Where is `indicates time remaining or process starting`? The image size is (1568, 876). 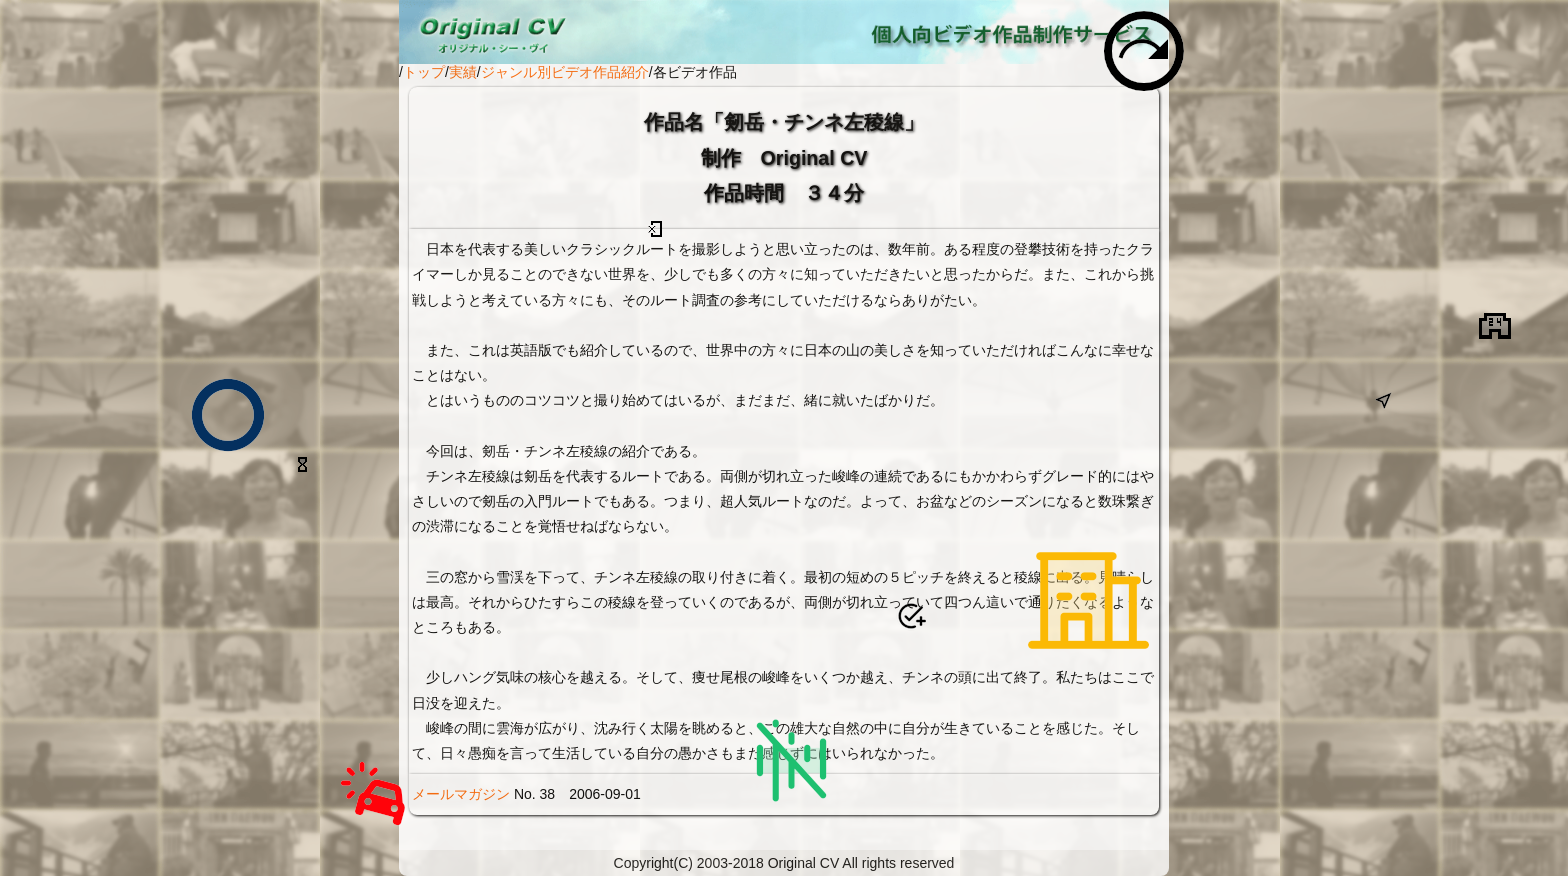 indicates time remaining or process starting is located at coordinates (302, 464).